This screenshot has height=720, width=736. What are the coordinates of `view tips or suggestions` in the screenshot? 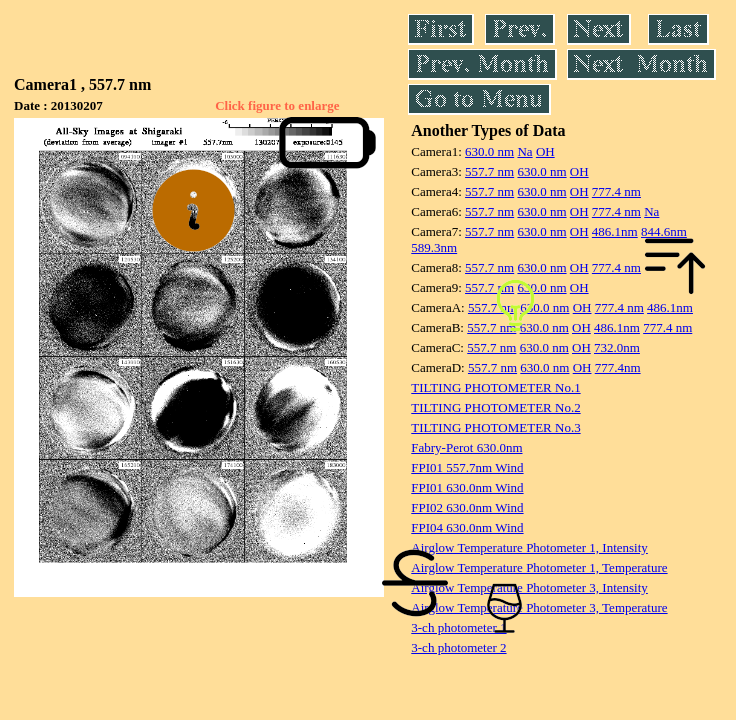 It's located at (515, 305).